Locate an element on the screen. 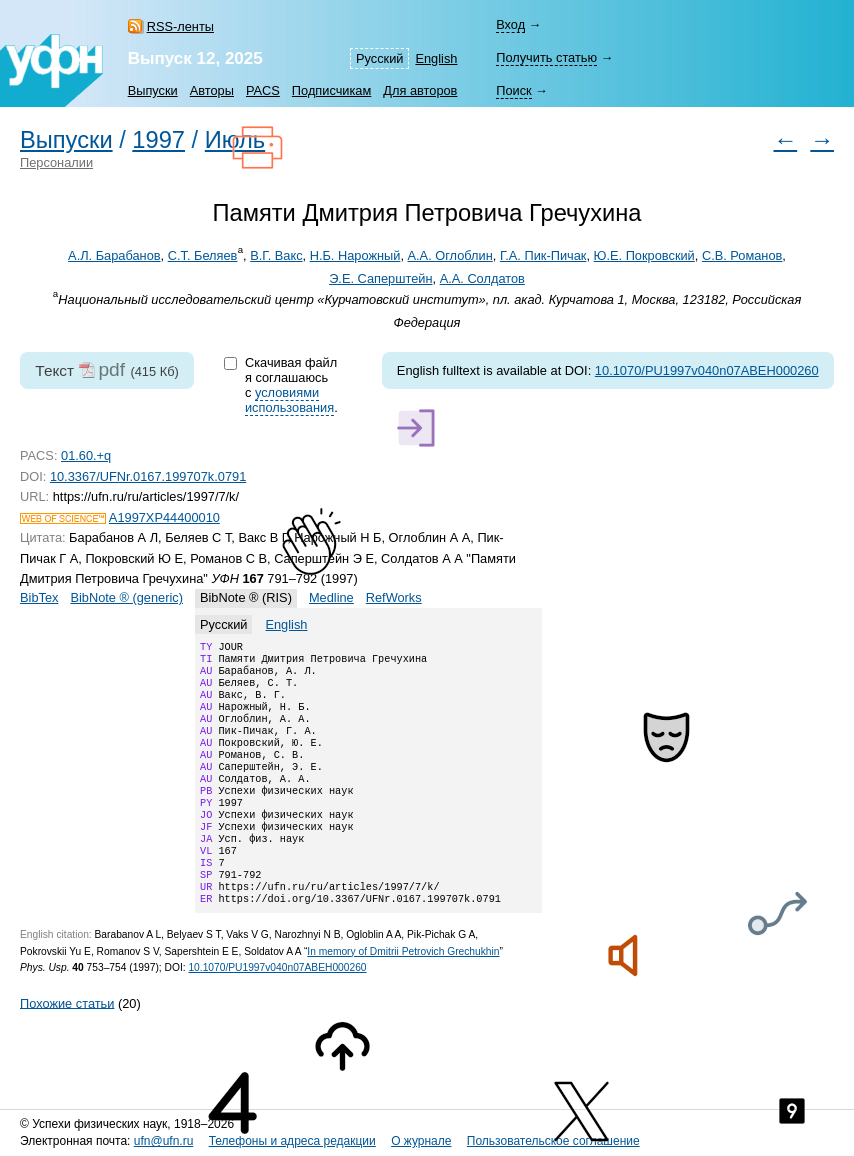 Image resolution: width=854 pixels, height=1156 pixels. indicates a sad or negative mood/emotion is located at coordinates (666, 735).